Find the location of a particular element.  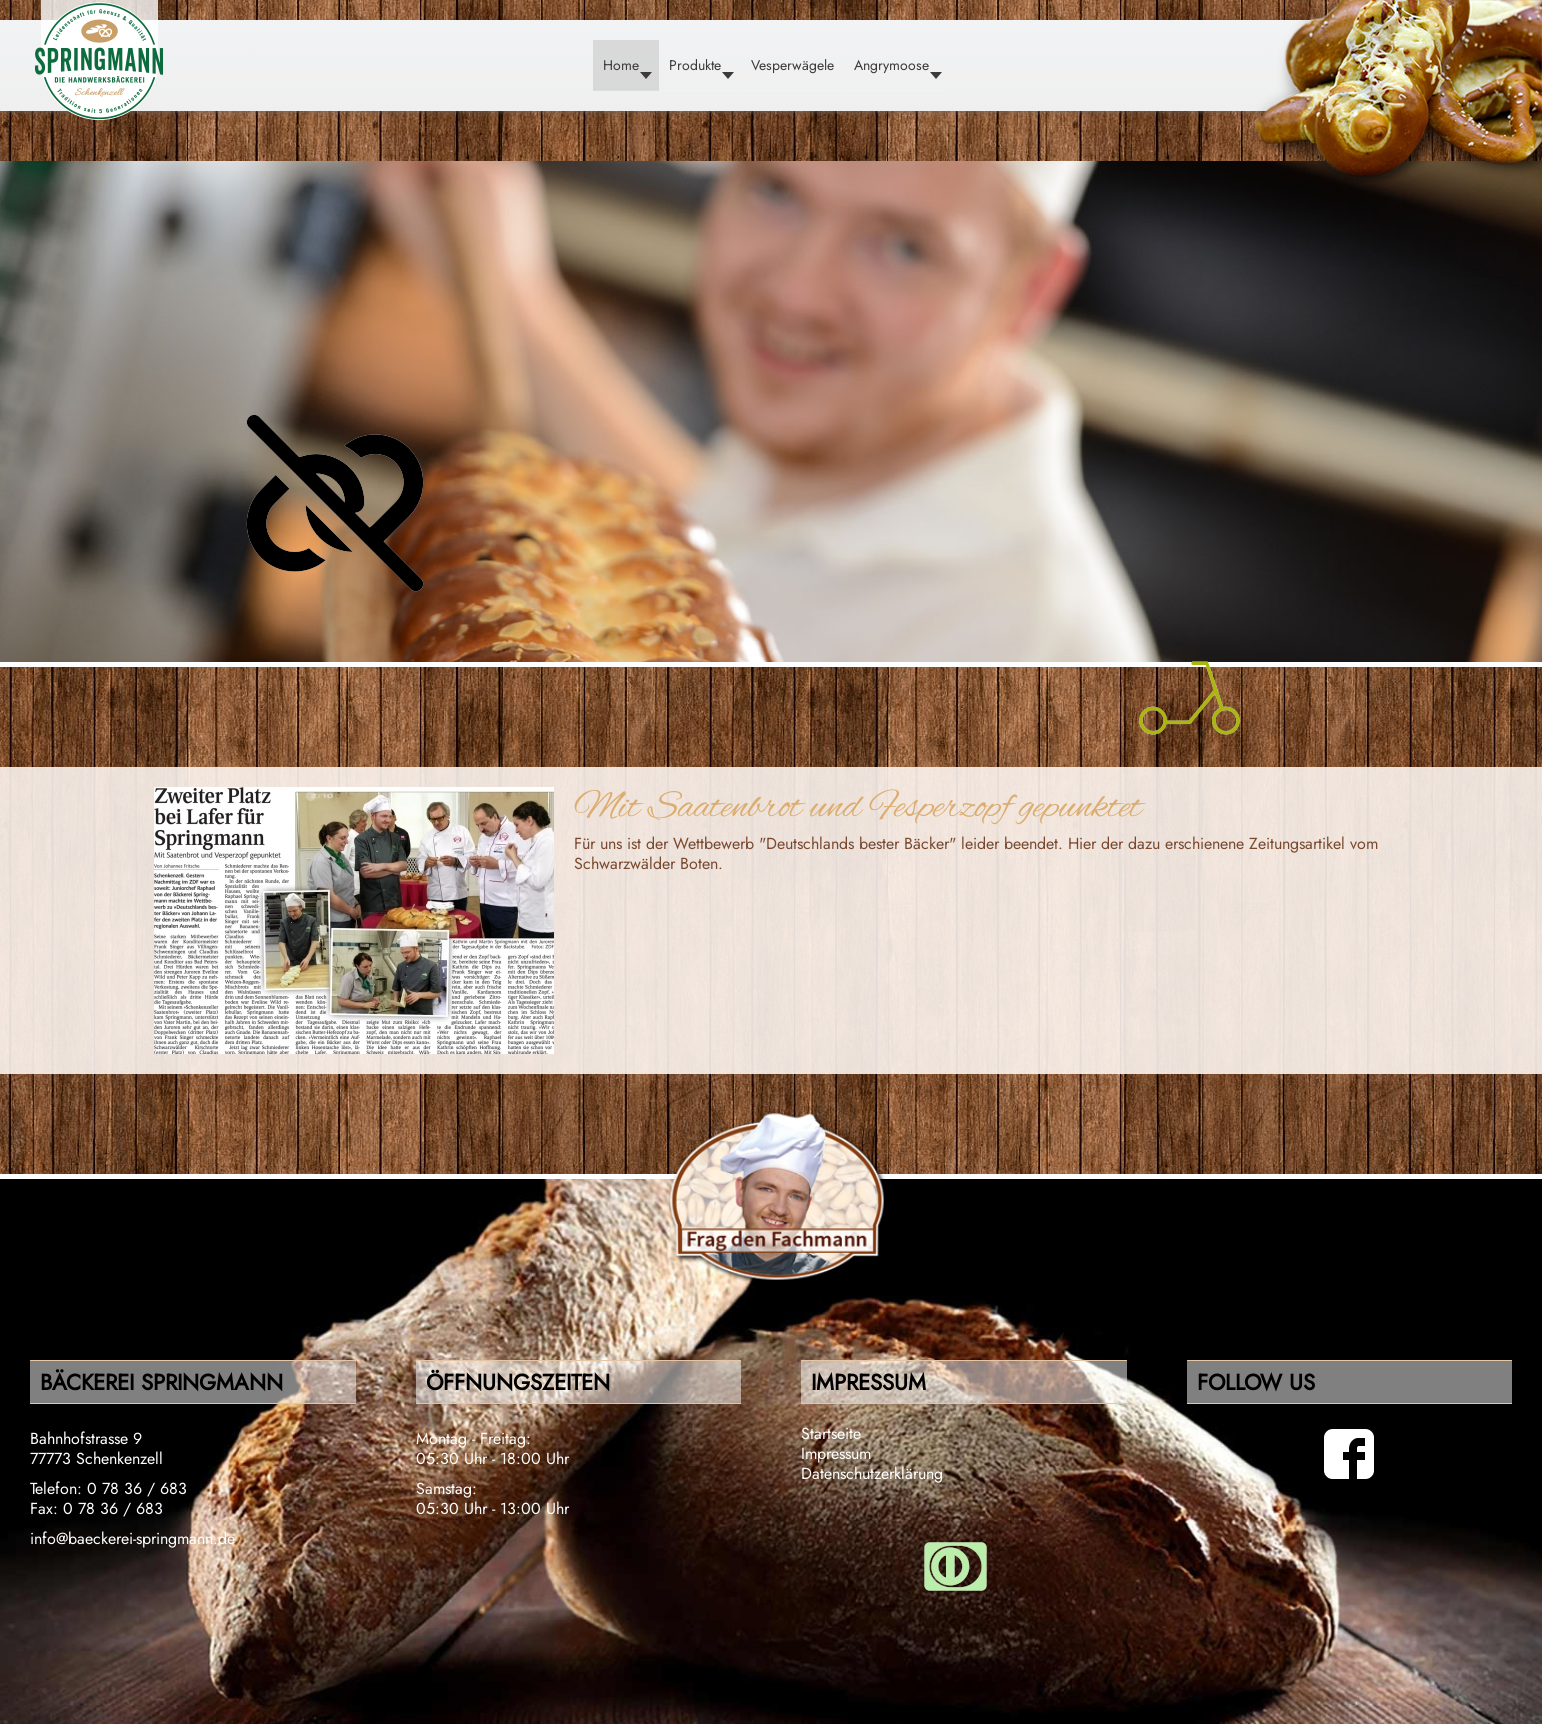

pay with Diners Club credit card is located at coordinates (955, 1566).